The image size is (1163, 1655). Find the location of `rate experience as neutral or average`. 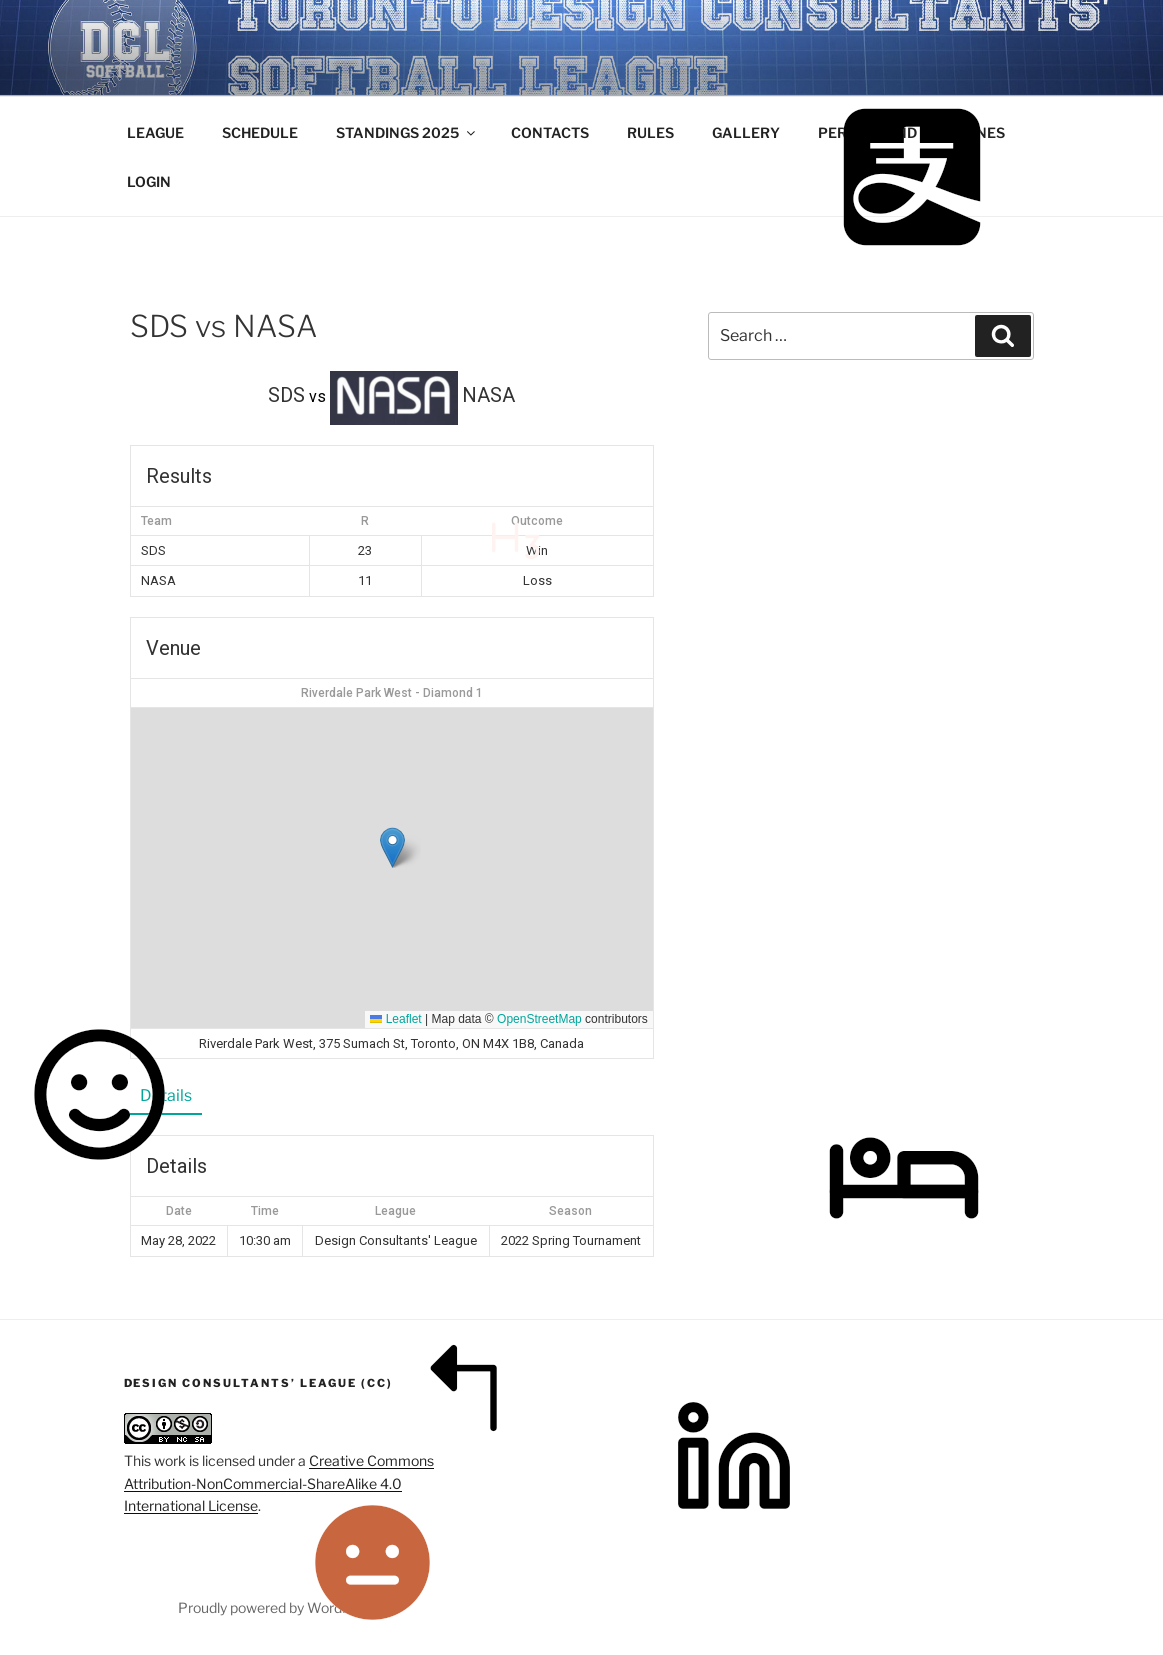

rate experience as neutral or average is located at coordinates (372, 1562).